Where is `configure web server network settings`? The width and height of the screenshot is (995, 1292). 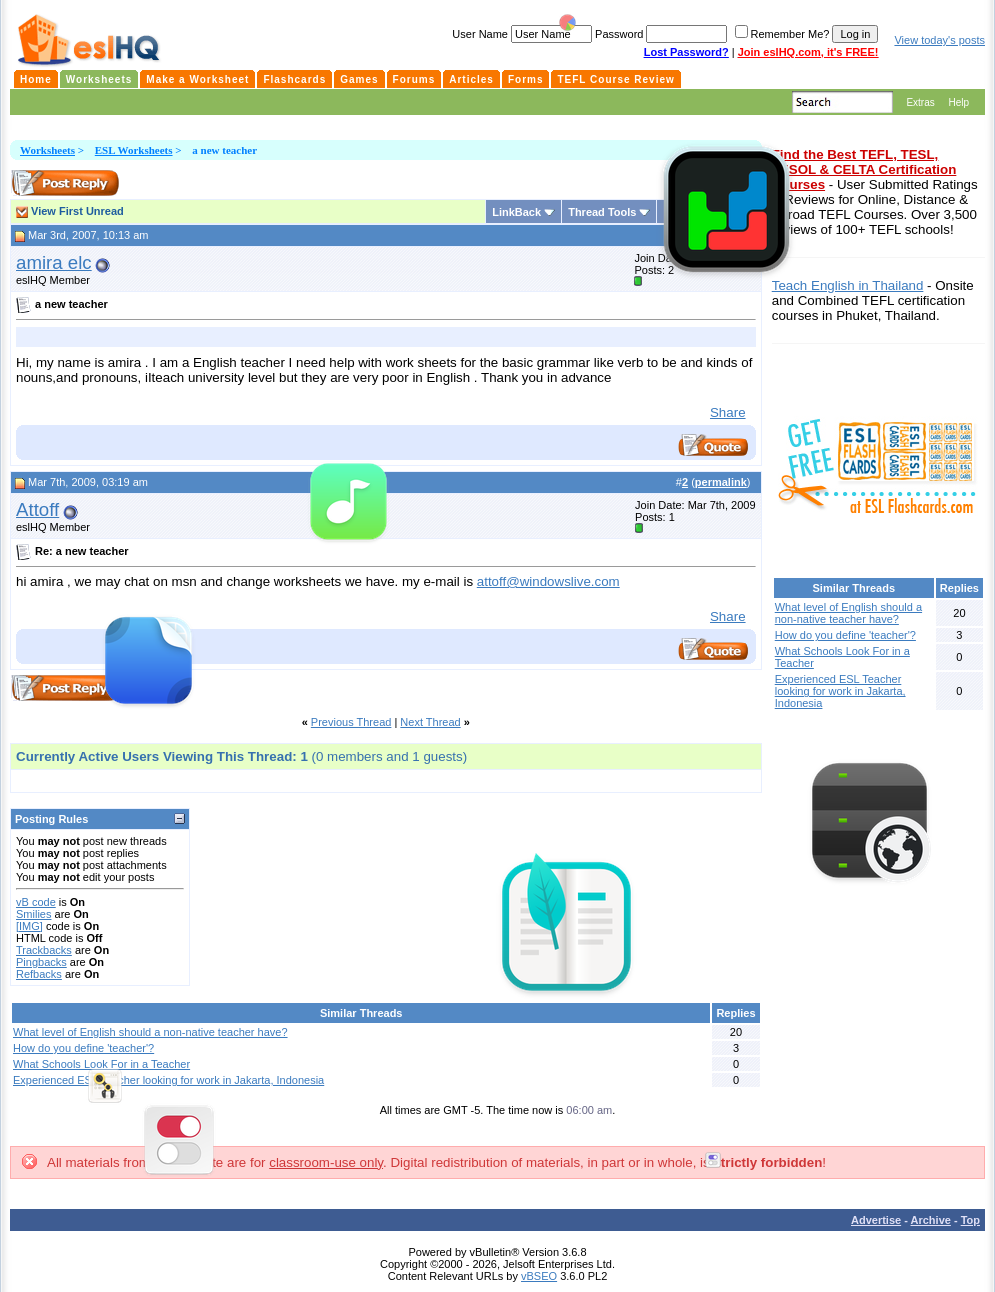 configure web server network settings is located at coordinates (869, 820).